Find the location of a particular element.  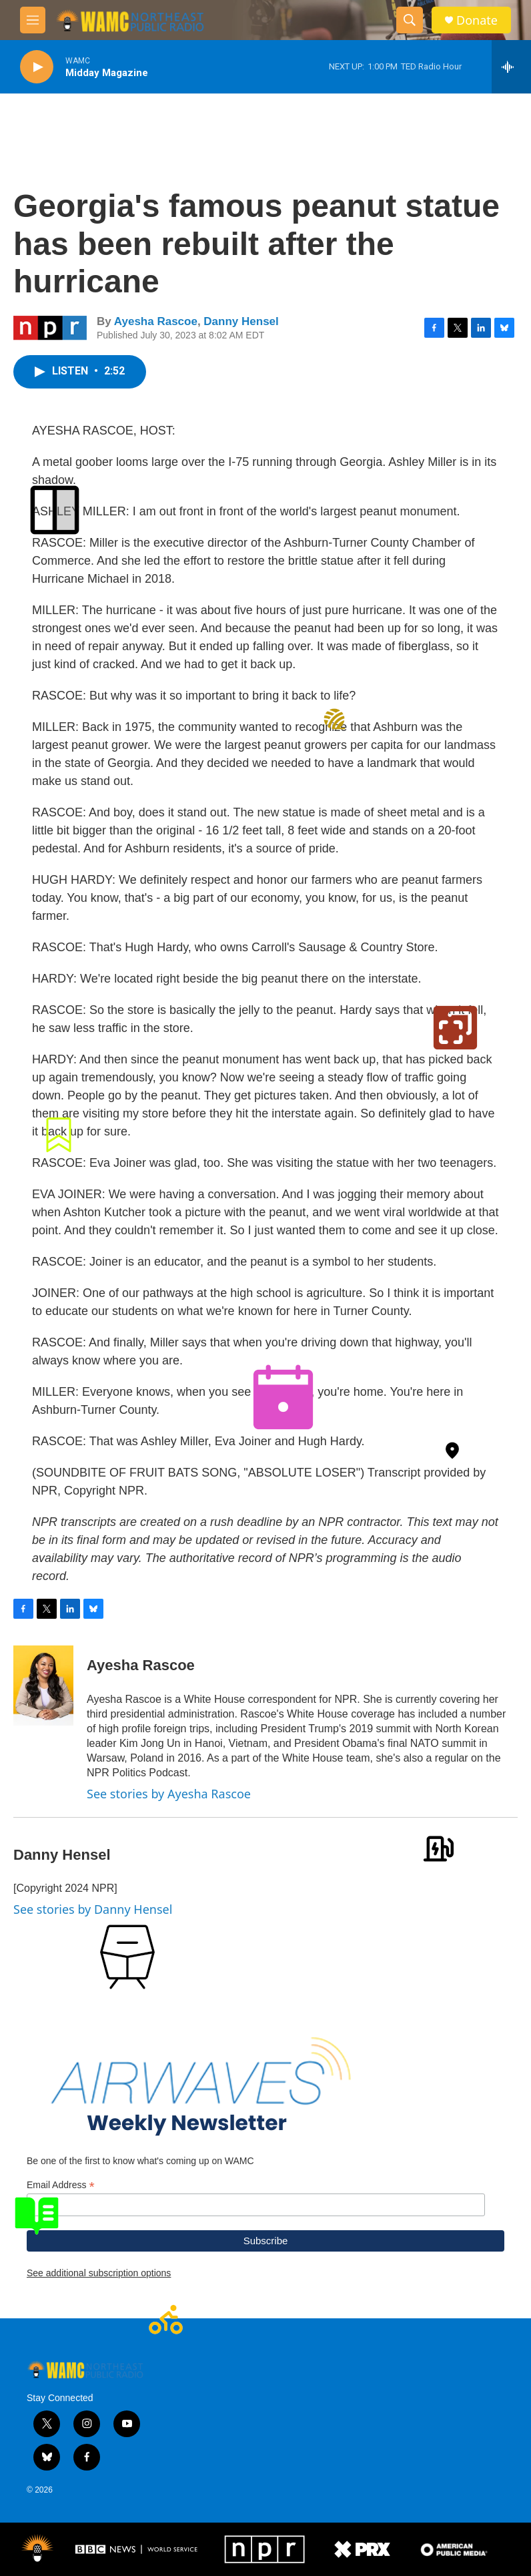

view regional train schedules is located at coordinates (127, 1955).